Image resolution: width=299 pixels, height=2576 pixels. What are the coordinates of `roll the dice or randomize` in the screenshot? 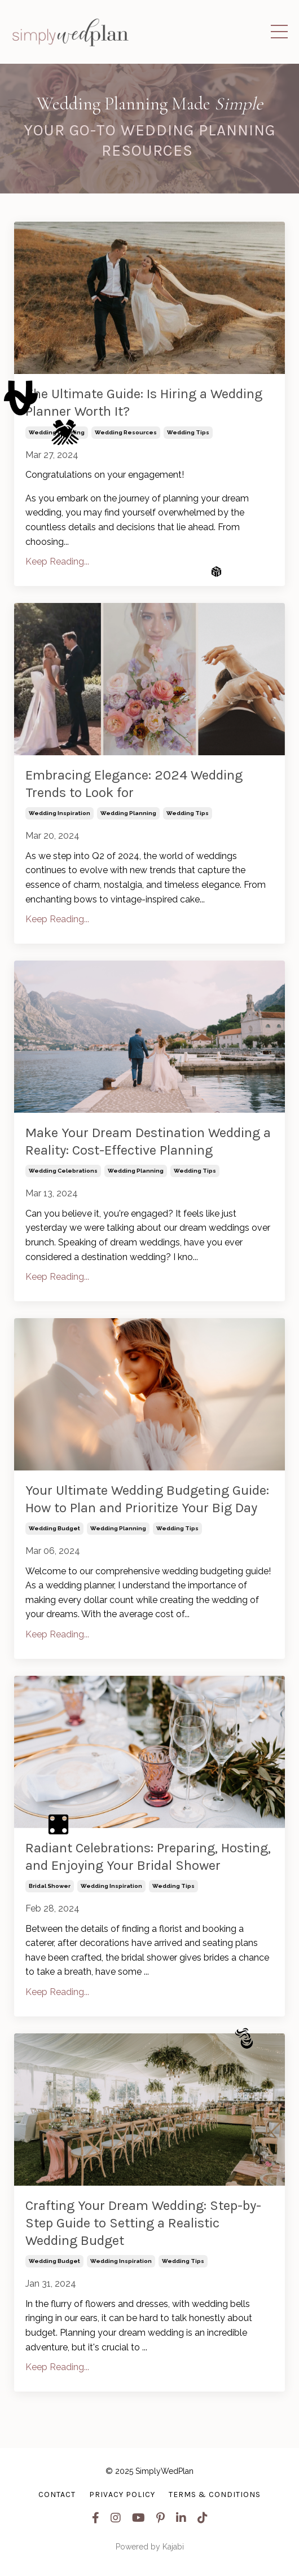 It's located at (58, 1824).